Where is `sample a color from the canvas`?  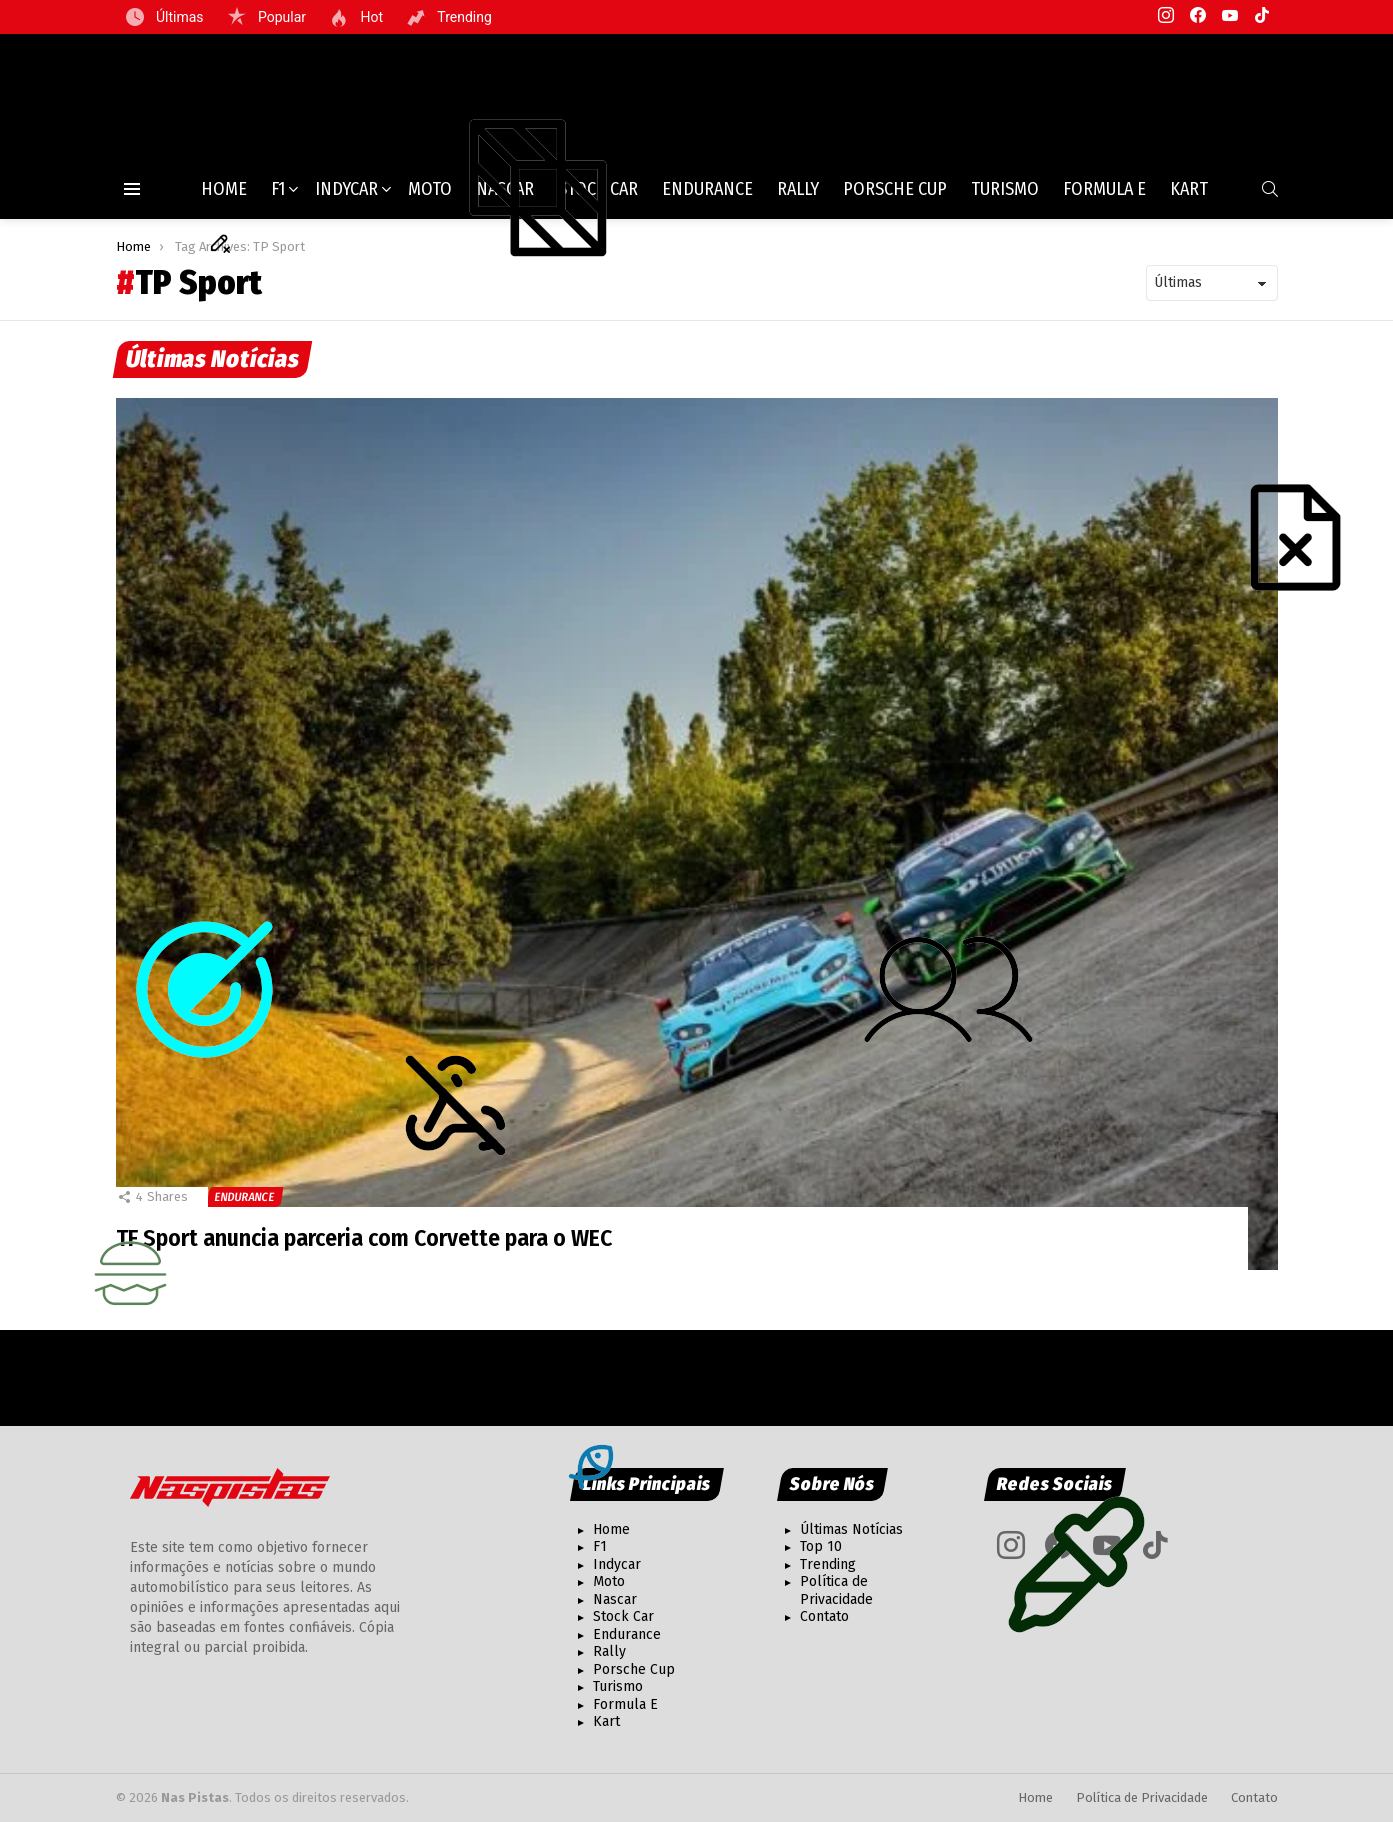
sample a color from the canvas is located at coordinates (1076, 1564).